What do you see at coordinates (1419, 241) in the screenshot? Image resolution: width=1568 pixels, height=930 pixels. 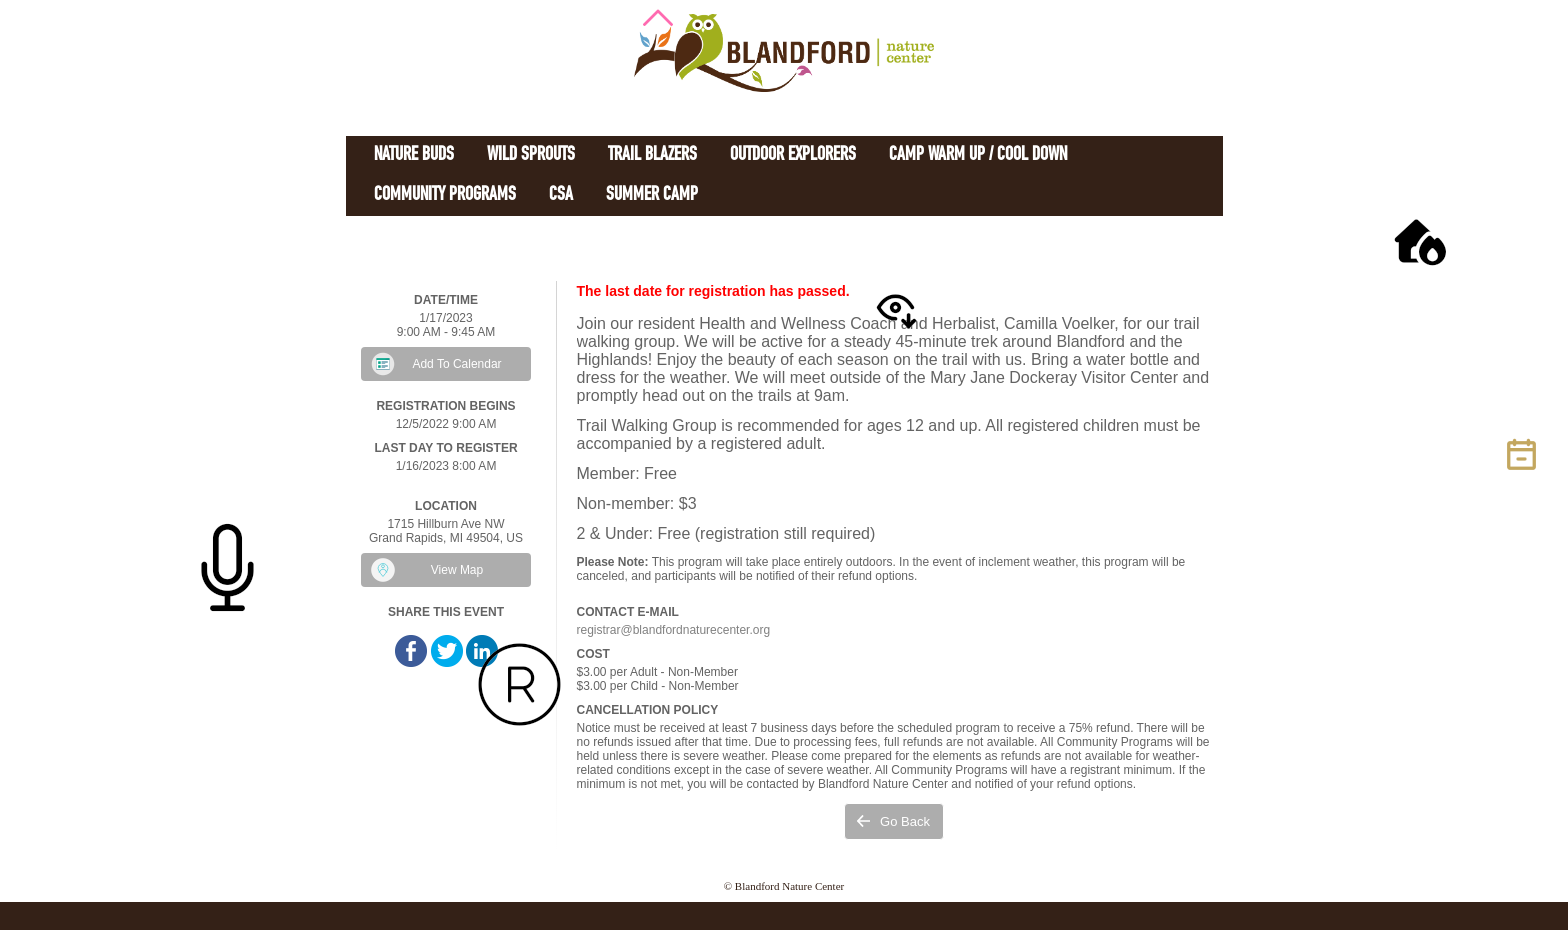 I see `report a fire emergency at a residence` at bounding box center [1419, 241].